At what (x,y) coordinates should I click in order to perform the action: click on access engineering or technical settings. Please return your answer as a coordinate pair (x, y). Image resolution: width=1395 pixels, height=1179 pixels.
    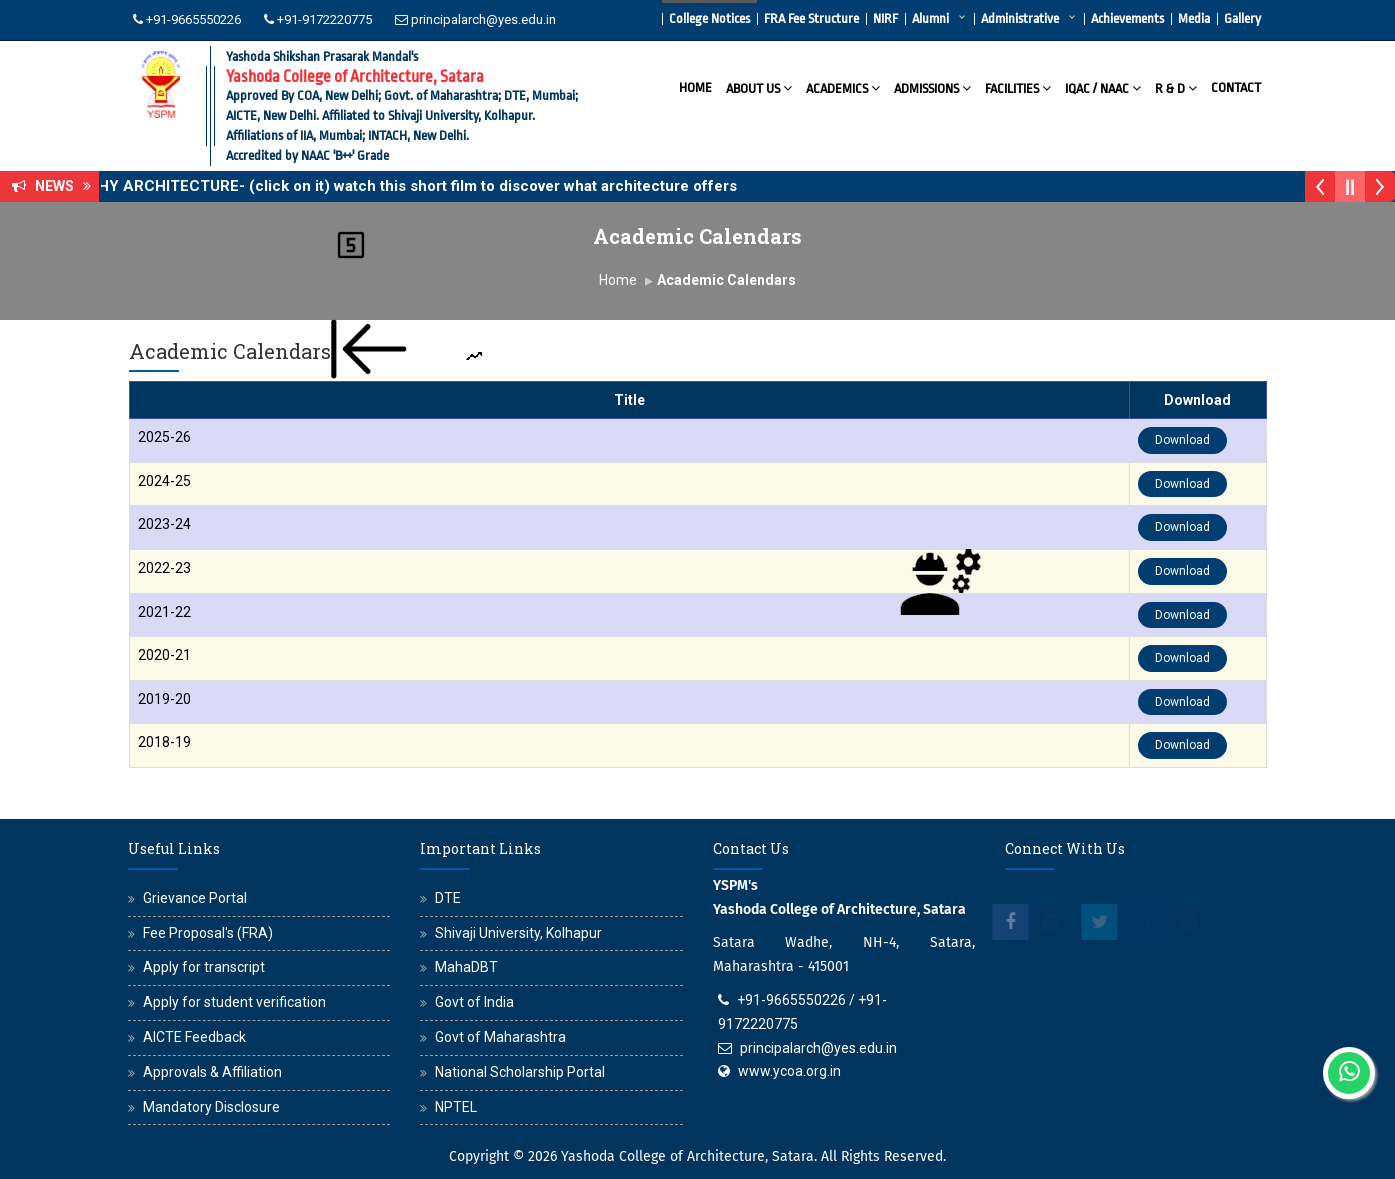
    Looking at the image, I should click on (941, 582).